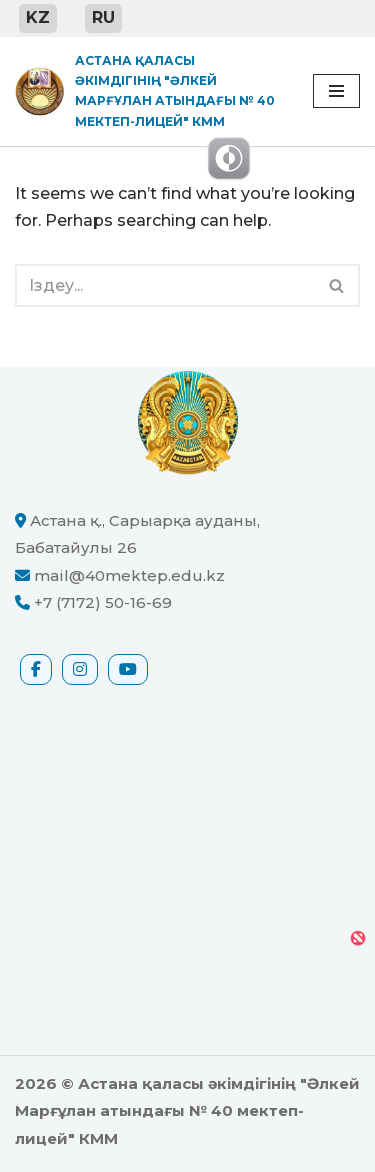 The image size is (375, 1172). Describe the element at coordinates (229, 159) in the screenshot. I see `customize application appearance settings` at that location.